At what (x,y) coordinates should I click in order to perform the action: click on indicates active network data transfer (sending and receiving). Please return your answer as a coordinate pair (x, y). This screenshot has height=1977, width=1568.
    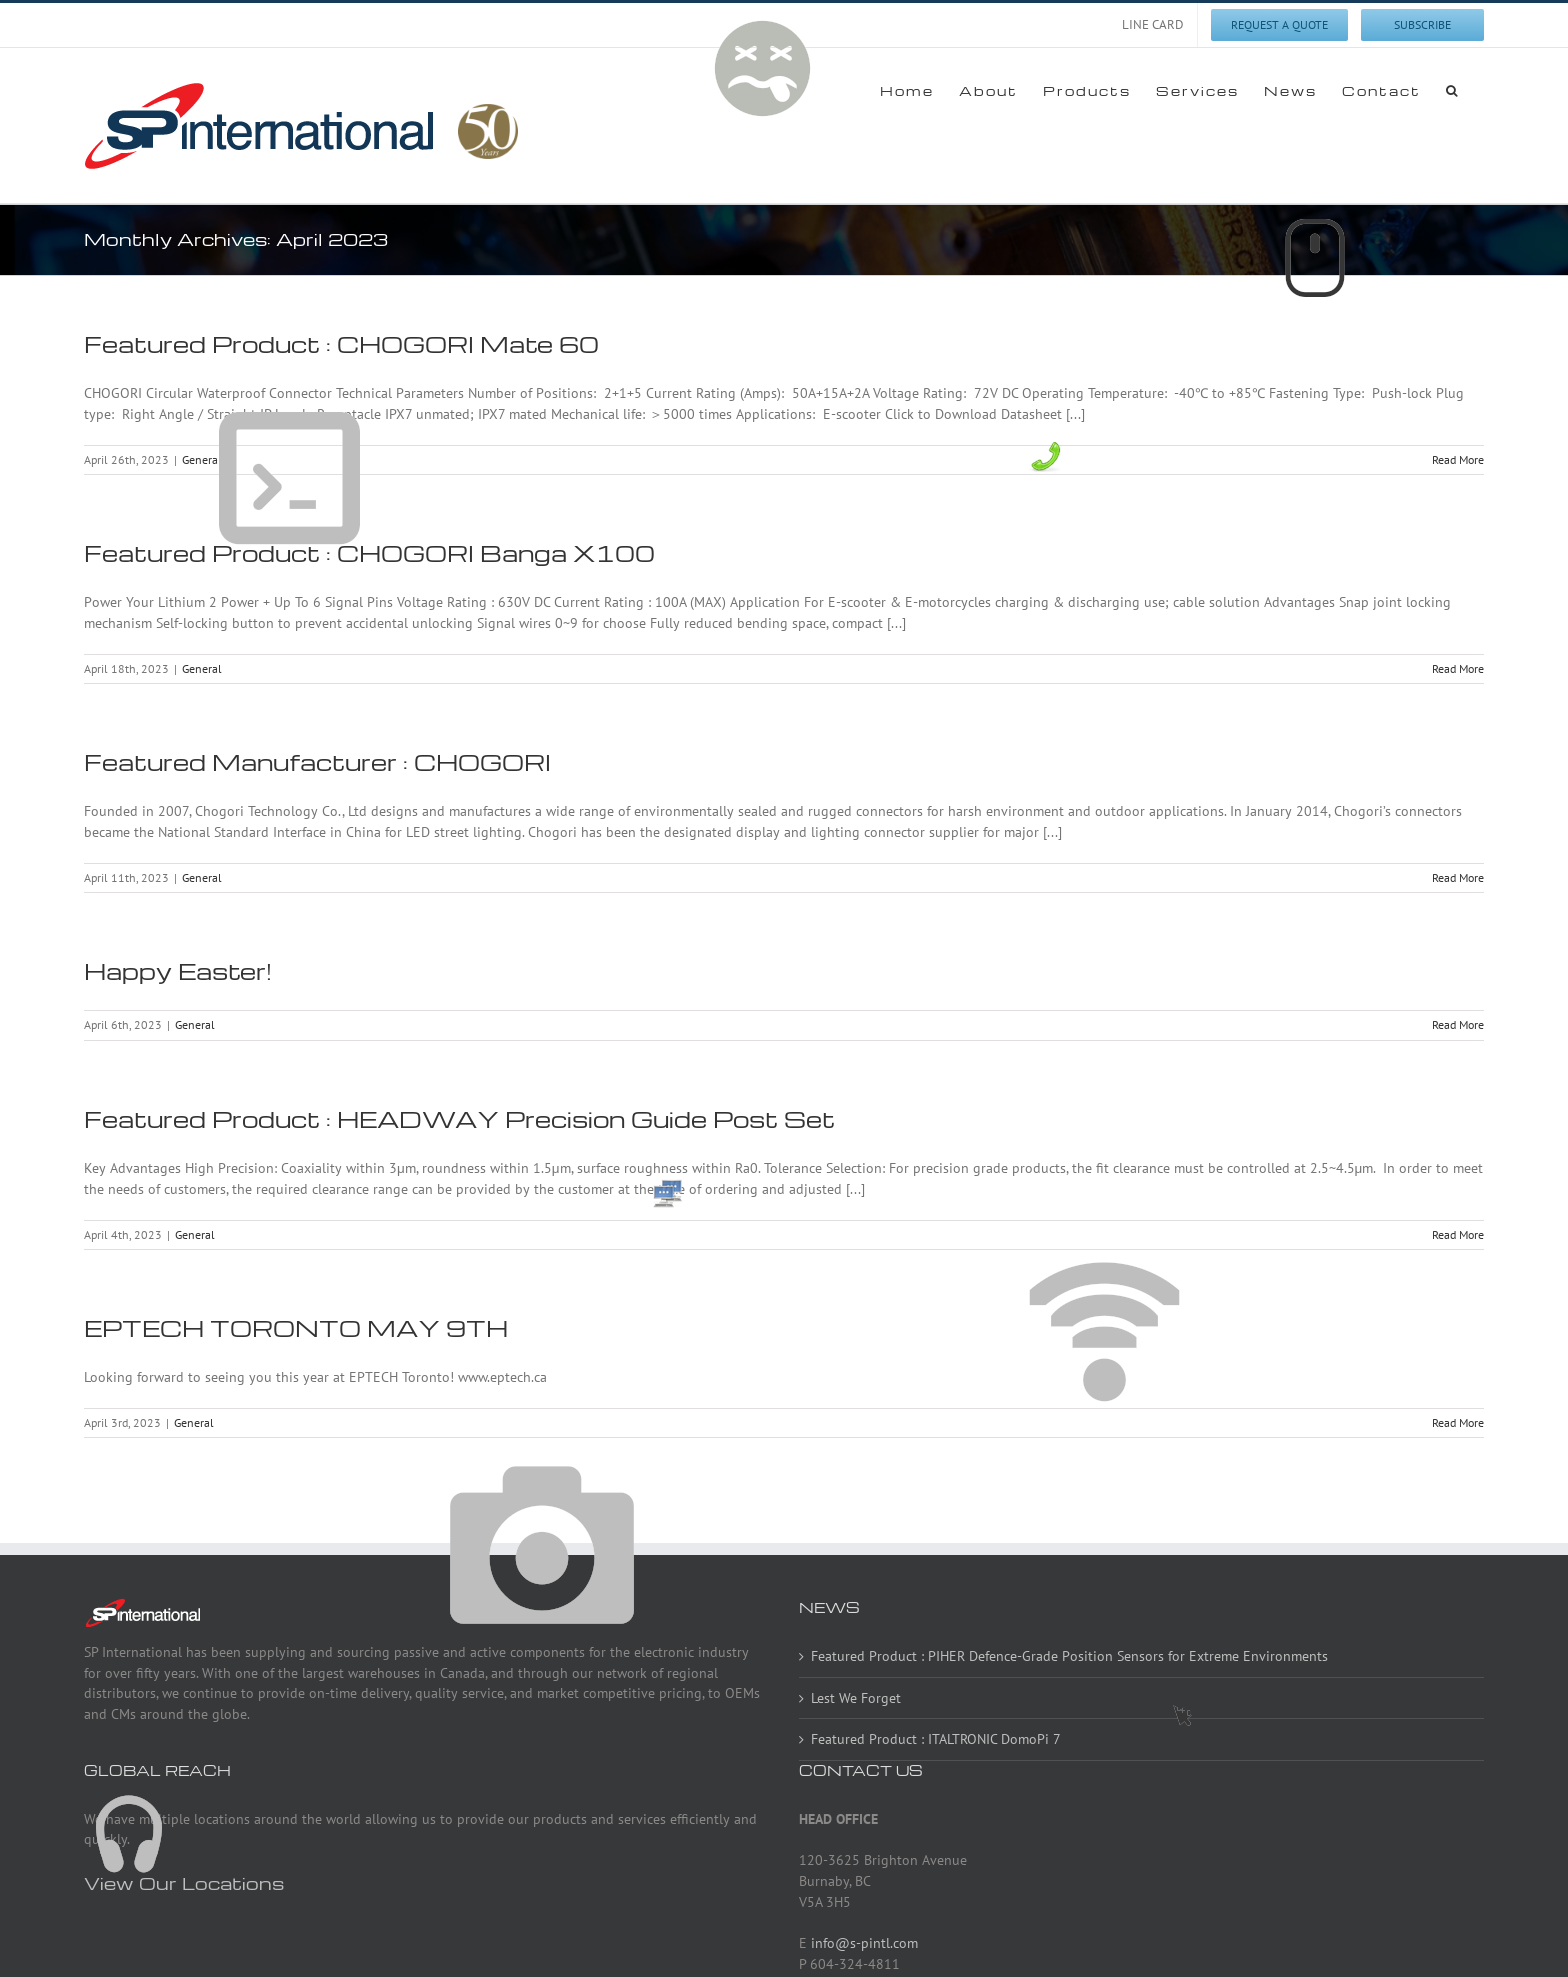
    Looking at the image, I should click on (667, 1193).